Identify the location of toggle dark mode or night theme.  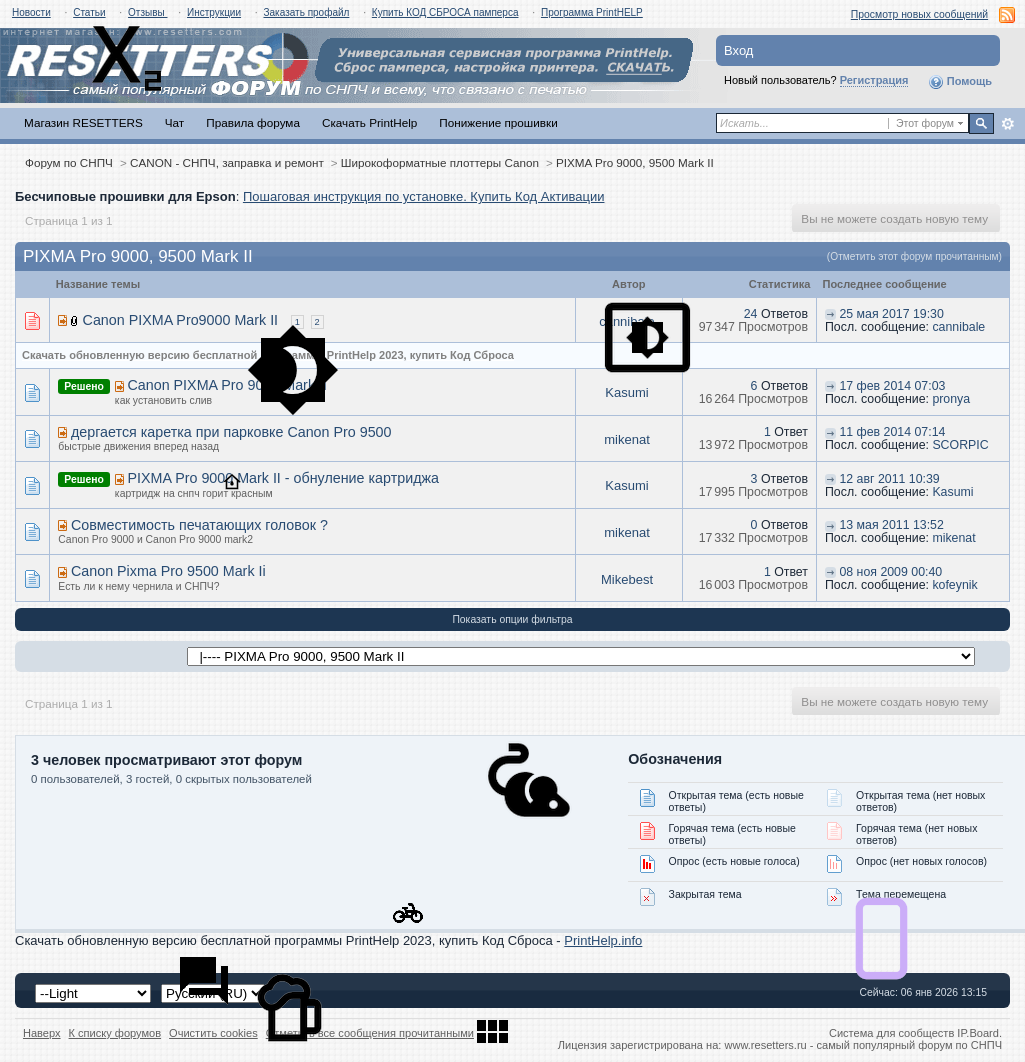
(293, 370).